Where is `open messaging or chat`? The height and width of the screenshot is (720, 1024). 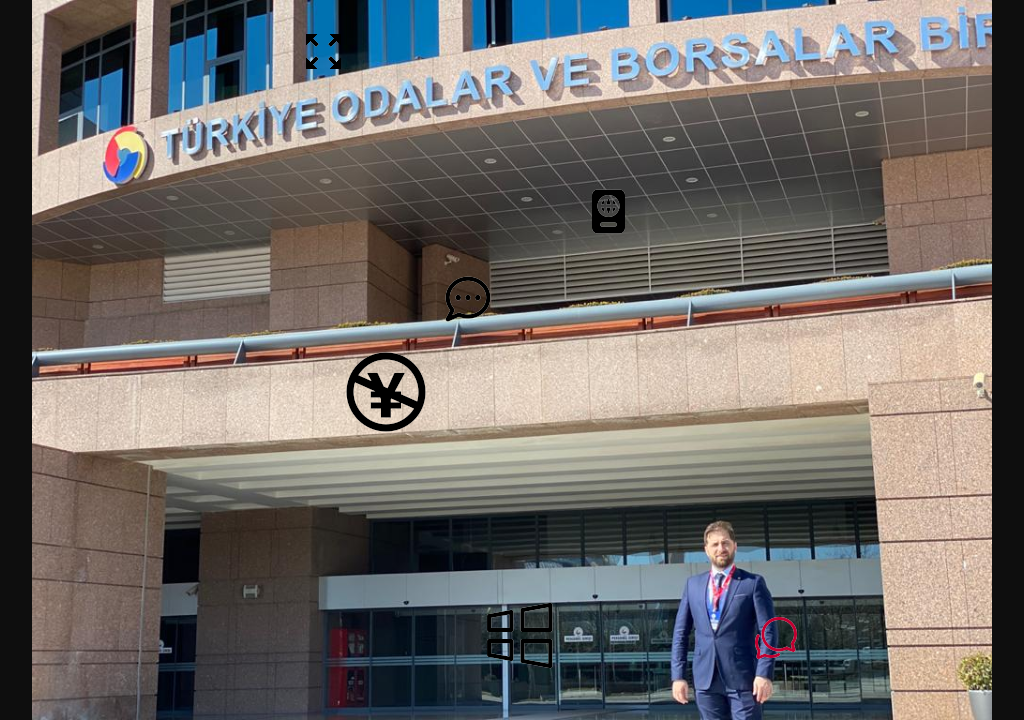 open messaging or chat is located at coordinates (776, 638).